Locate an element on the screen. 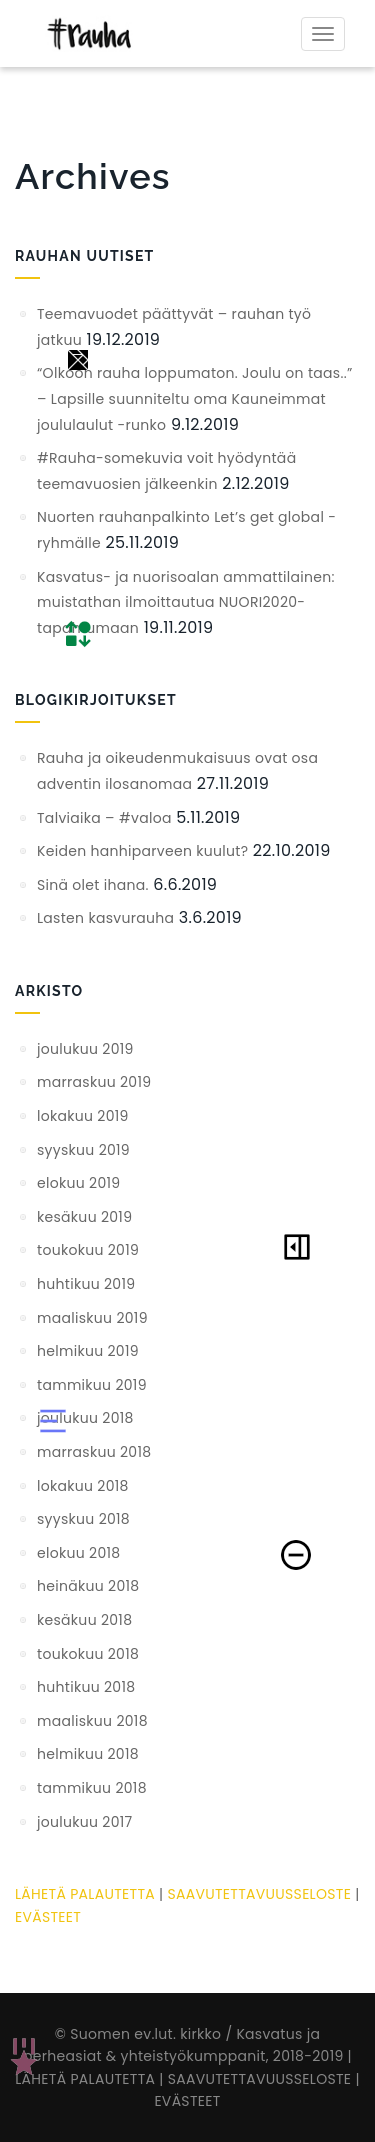 This screenshot has height=2142, width=375. swap or exchange items is located at coordinates (78, 634).